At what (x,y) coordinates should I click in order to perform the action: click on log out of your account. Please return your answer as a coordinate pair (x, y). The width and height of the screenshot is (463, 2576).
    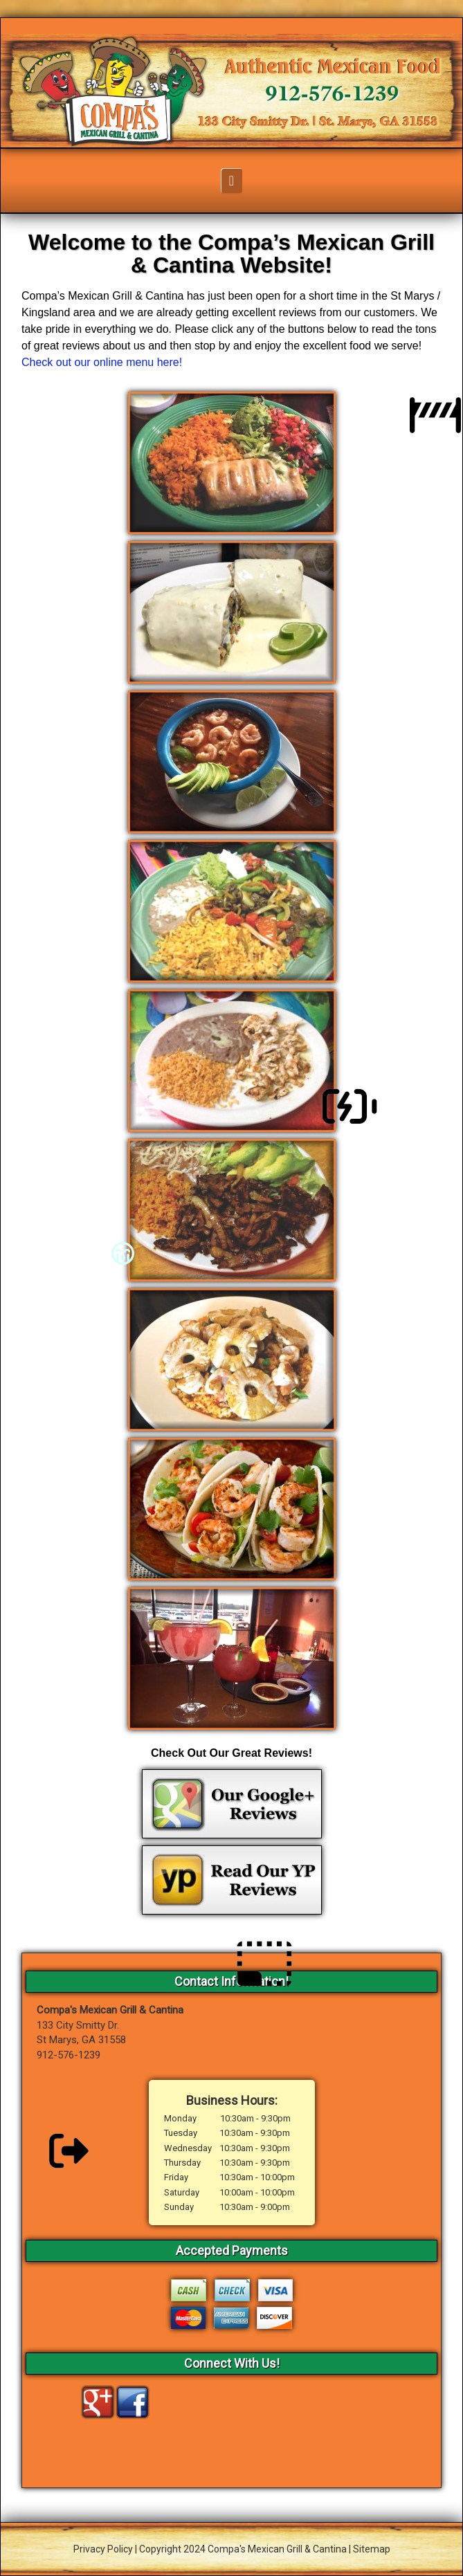
    Looking at the image, I should click on (69, 2150).